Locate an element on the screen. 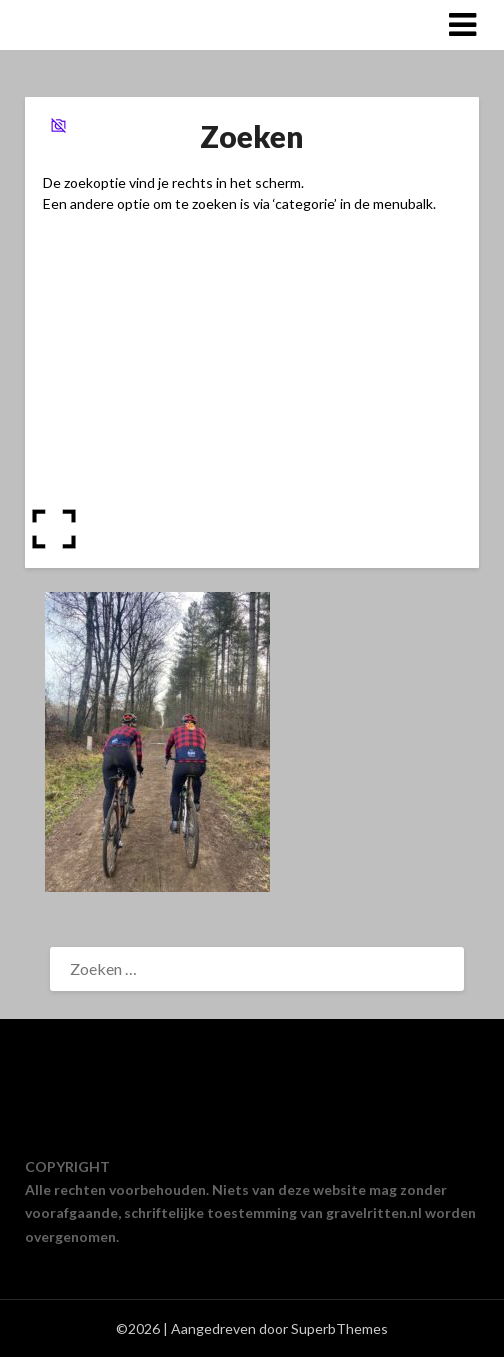  enter fullscreen mode is located at coordinates (54, 529).